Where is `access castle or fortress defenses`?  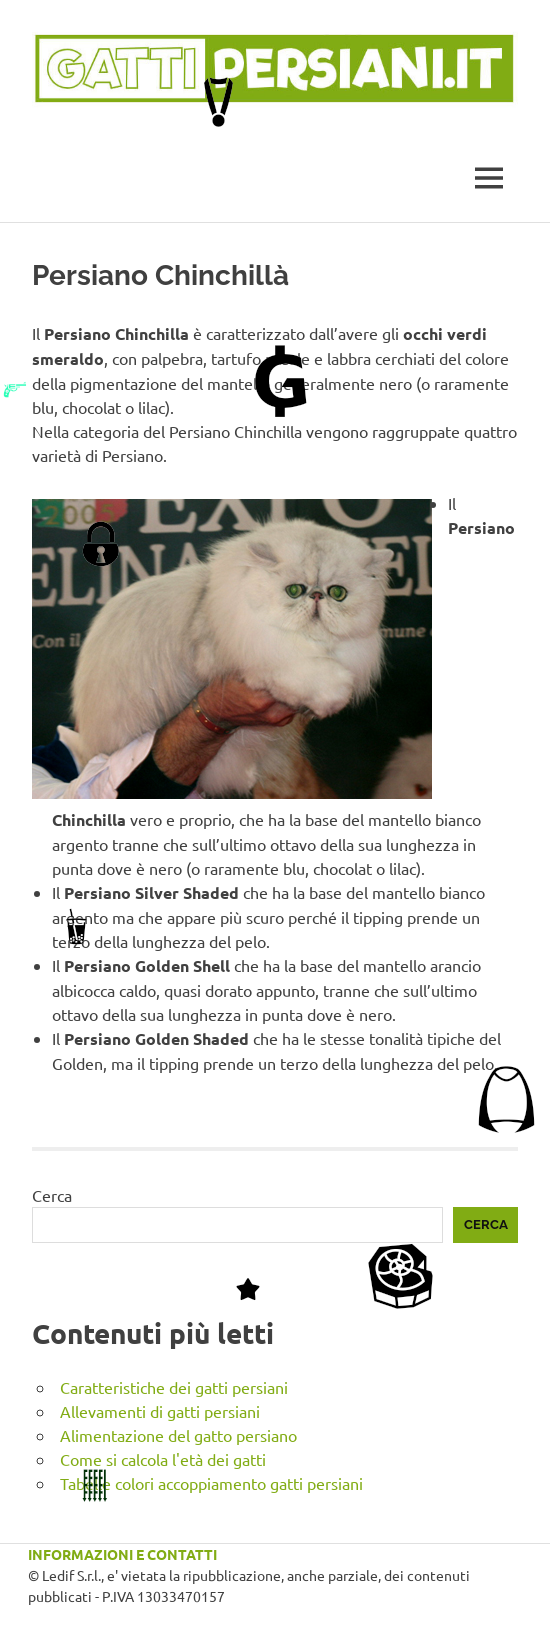
access castle or fortress defenses is located at coordinates (94, 1485).